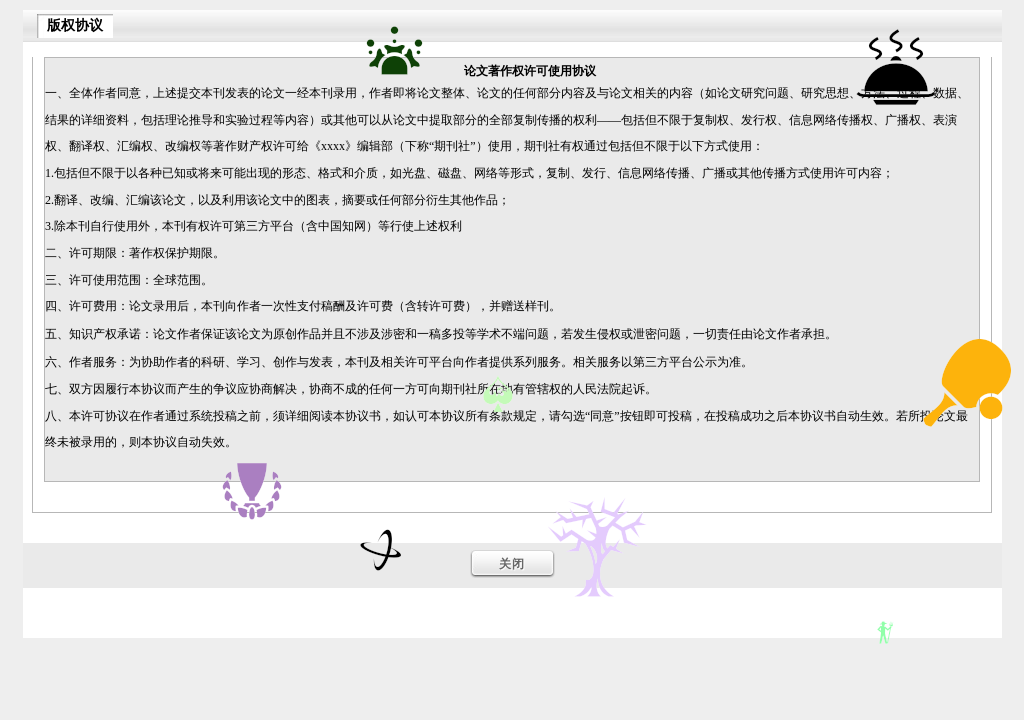 The width and height of the screenshot is (1024, 720). I want to click on access table tennis or ping pong game, so click(967, 383).